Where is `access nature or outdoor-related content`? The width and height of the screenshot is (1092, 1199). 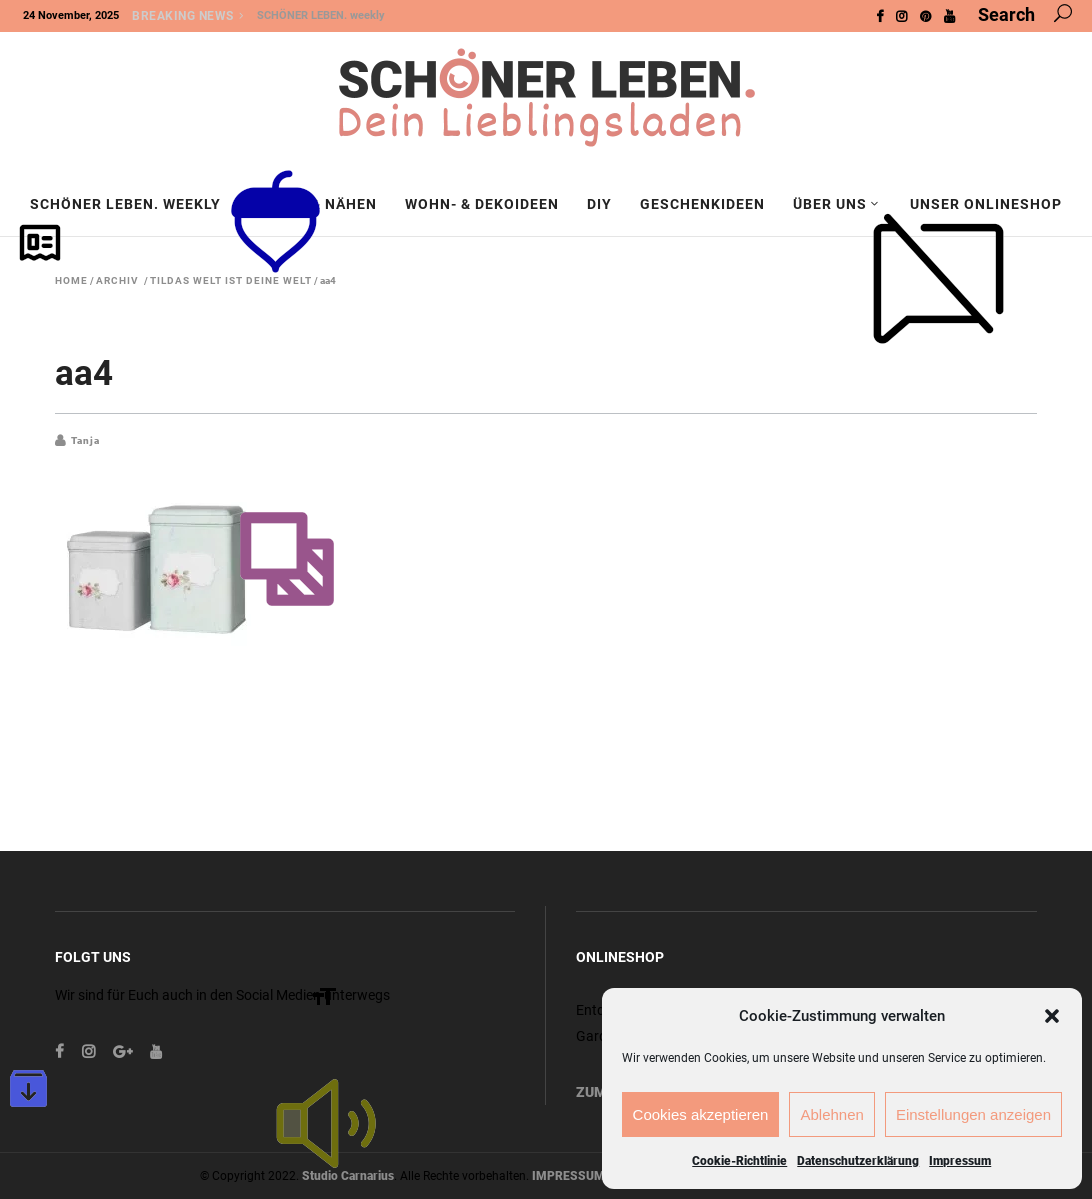
access nature or outdoor-related content is located at coordinates (275, 221).